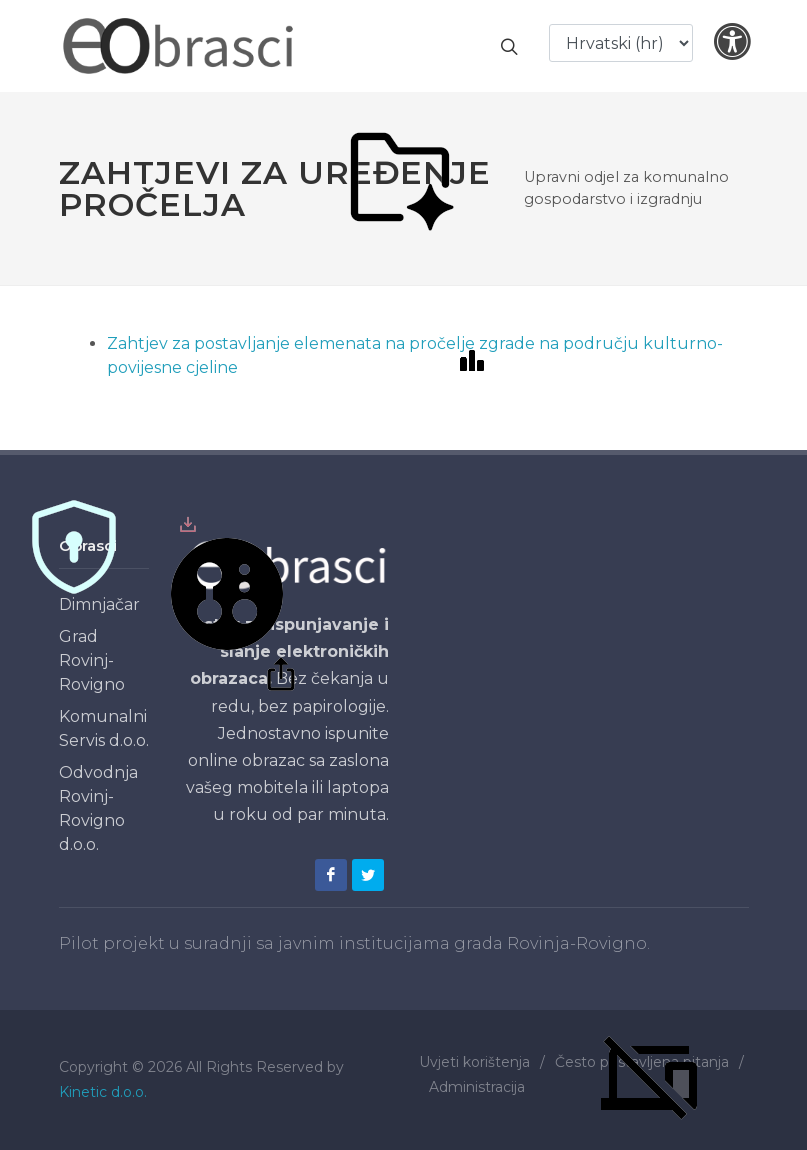 The height and width of the screenshot is (1150, 807). What do you see at coordinates (227, 594) in the screenshot?
I see `indicates a draft pull request in your activity feed` at bounding box center [227, 594].